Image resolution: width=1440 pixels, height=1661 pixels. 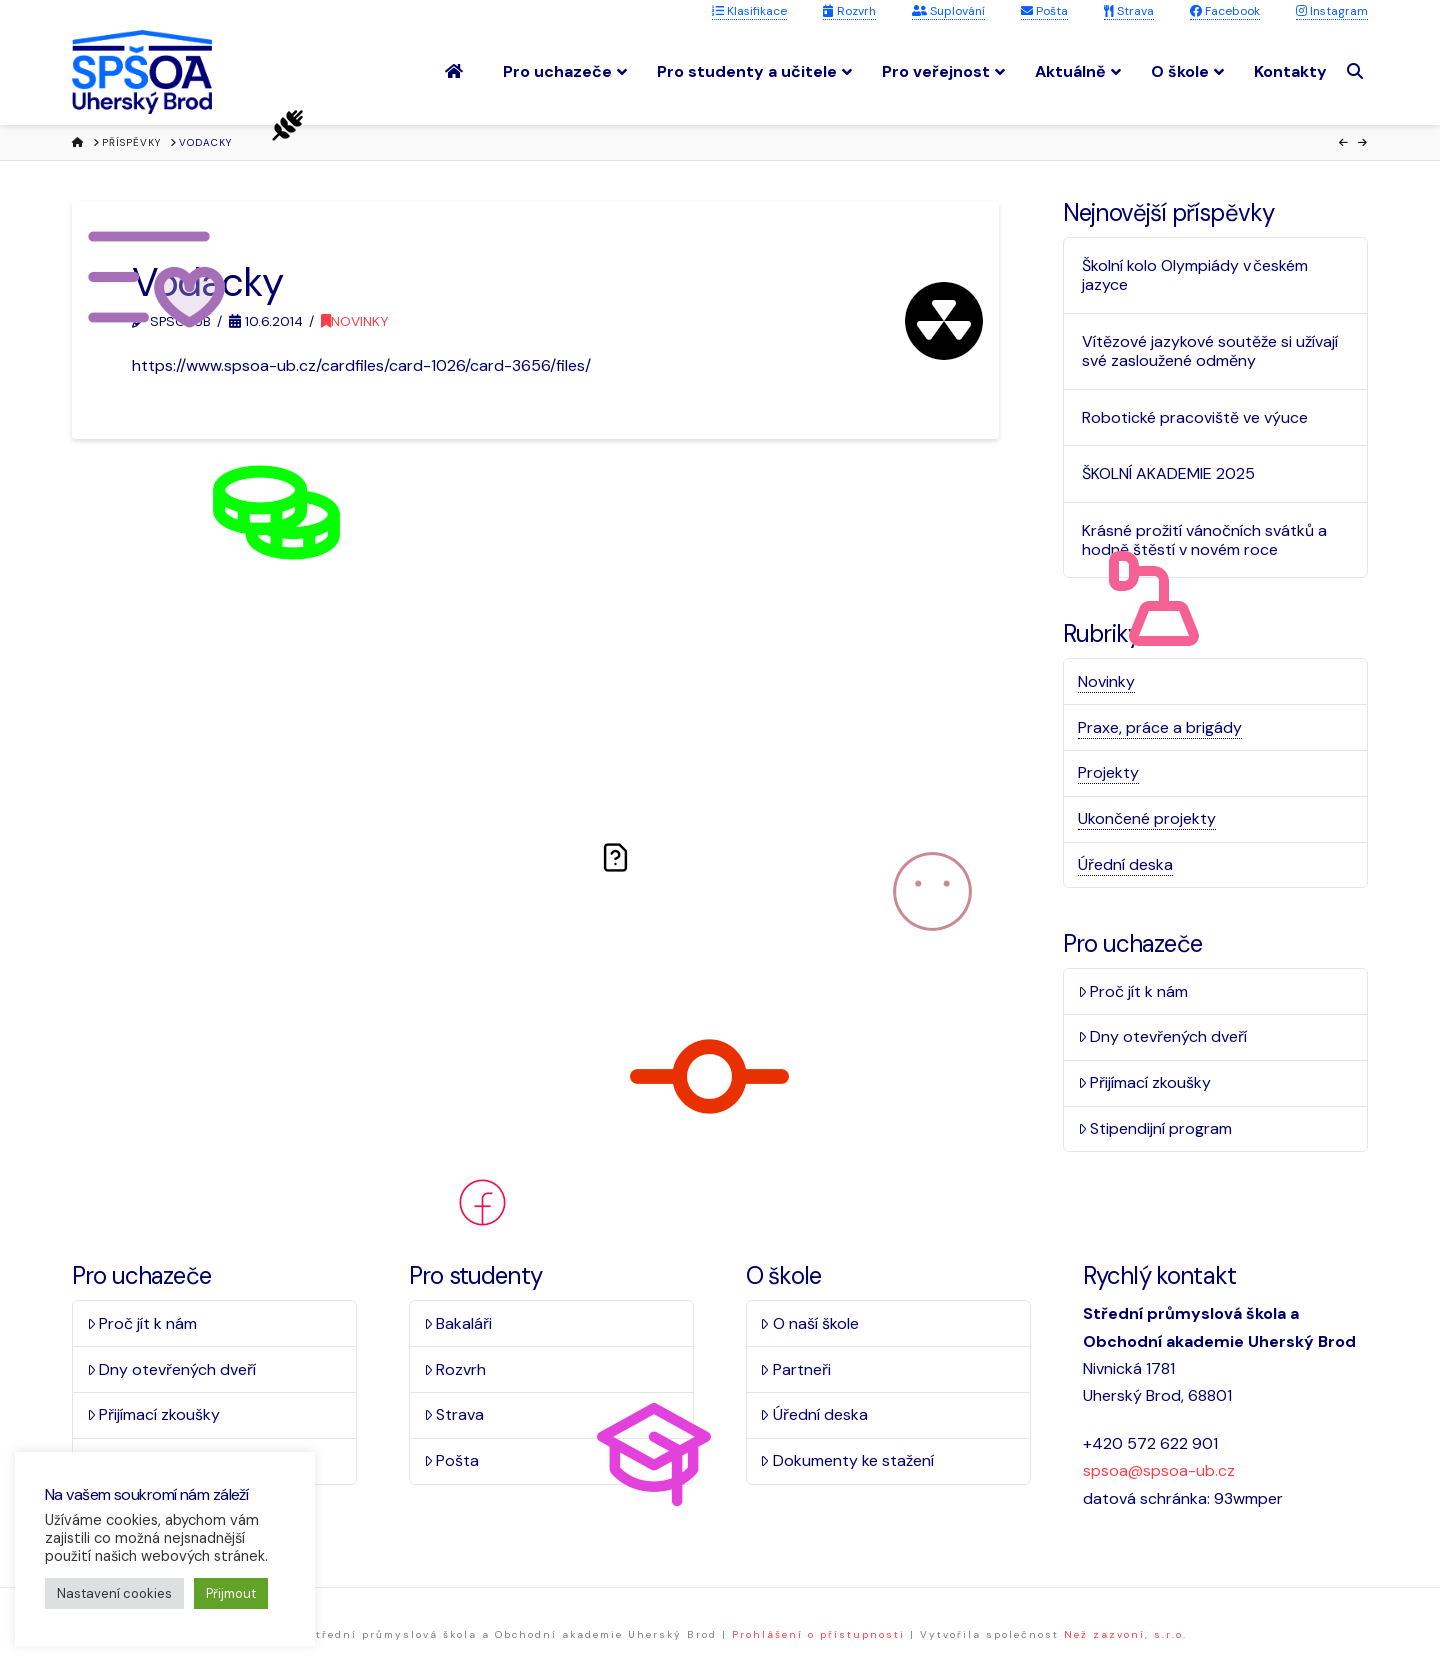 I want to click on toggle wall lamp or sconce lighting, so click(x=1154, y=601).